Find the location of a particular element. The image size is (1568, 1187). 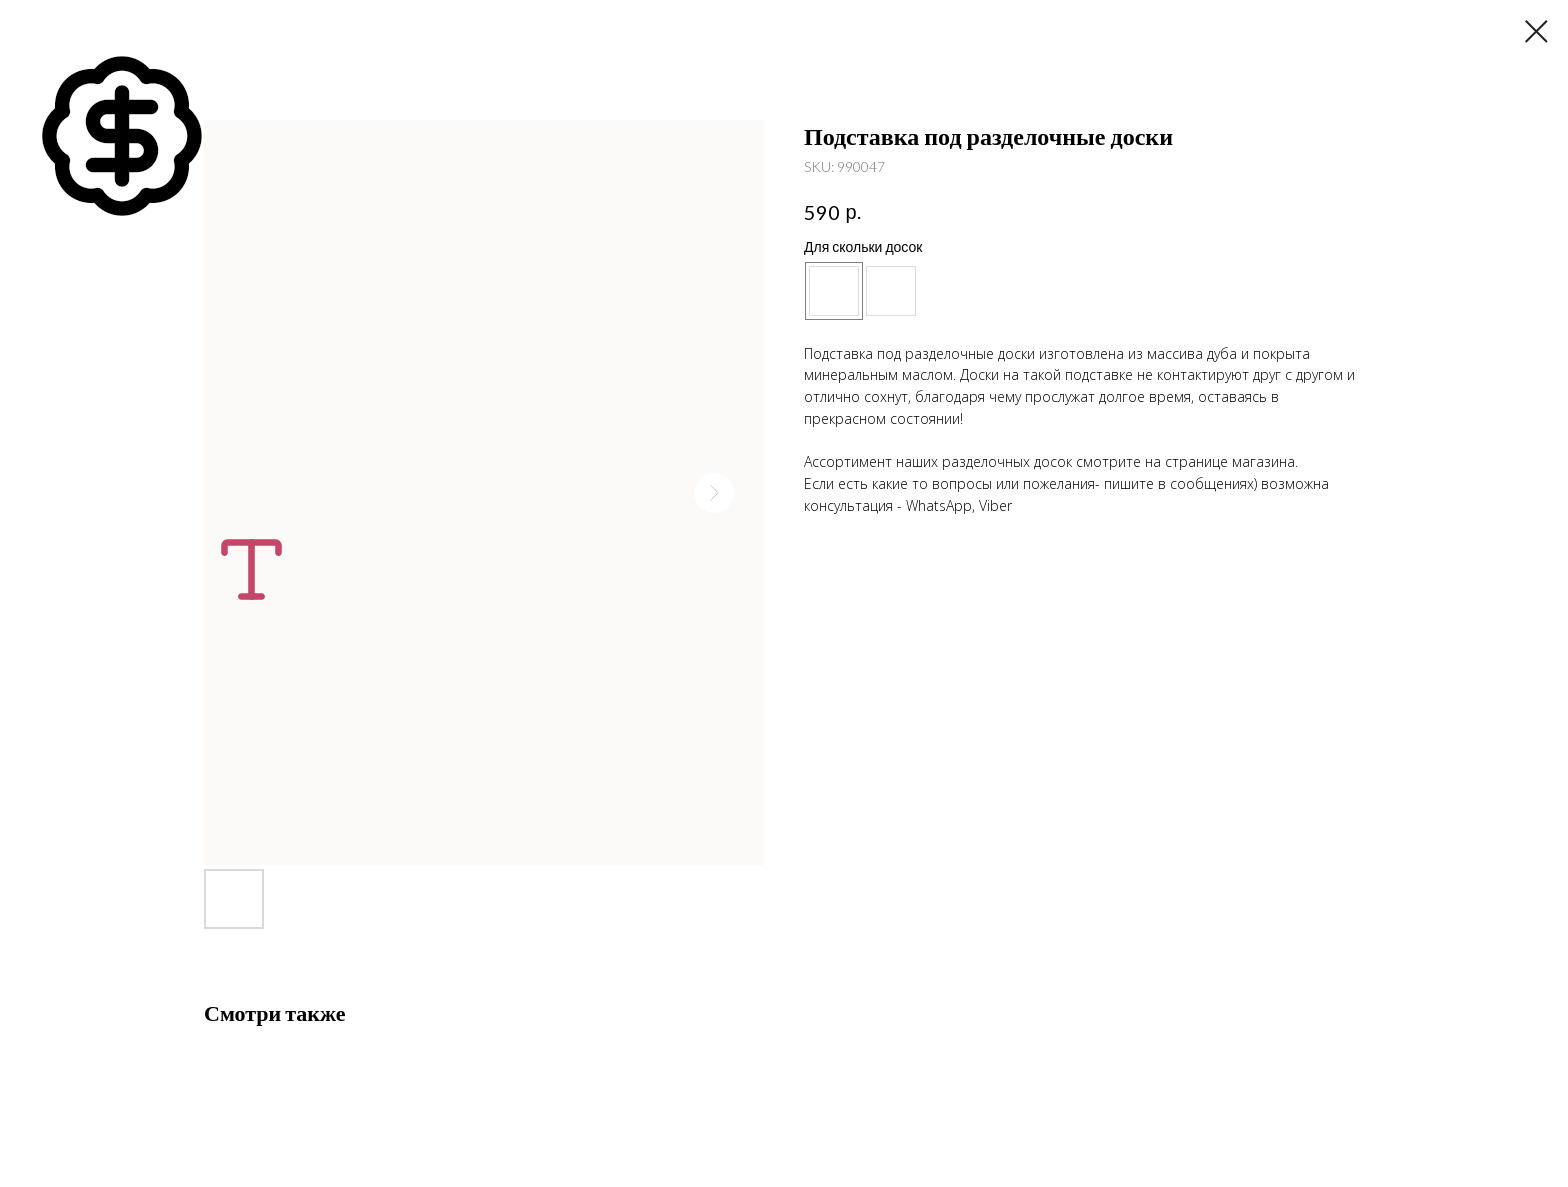

view pricing or payment options is located at coordinates (122, 136).